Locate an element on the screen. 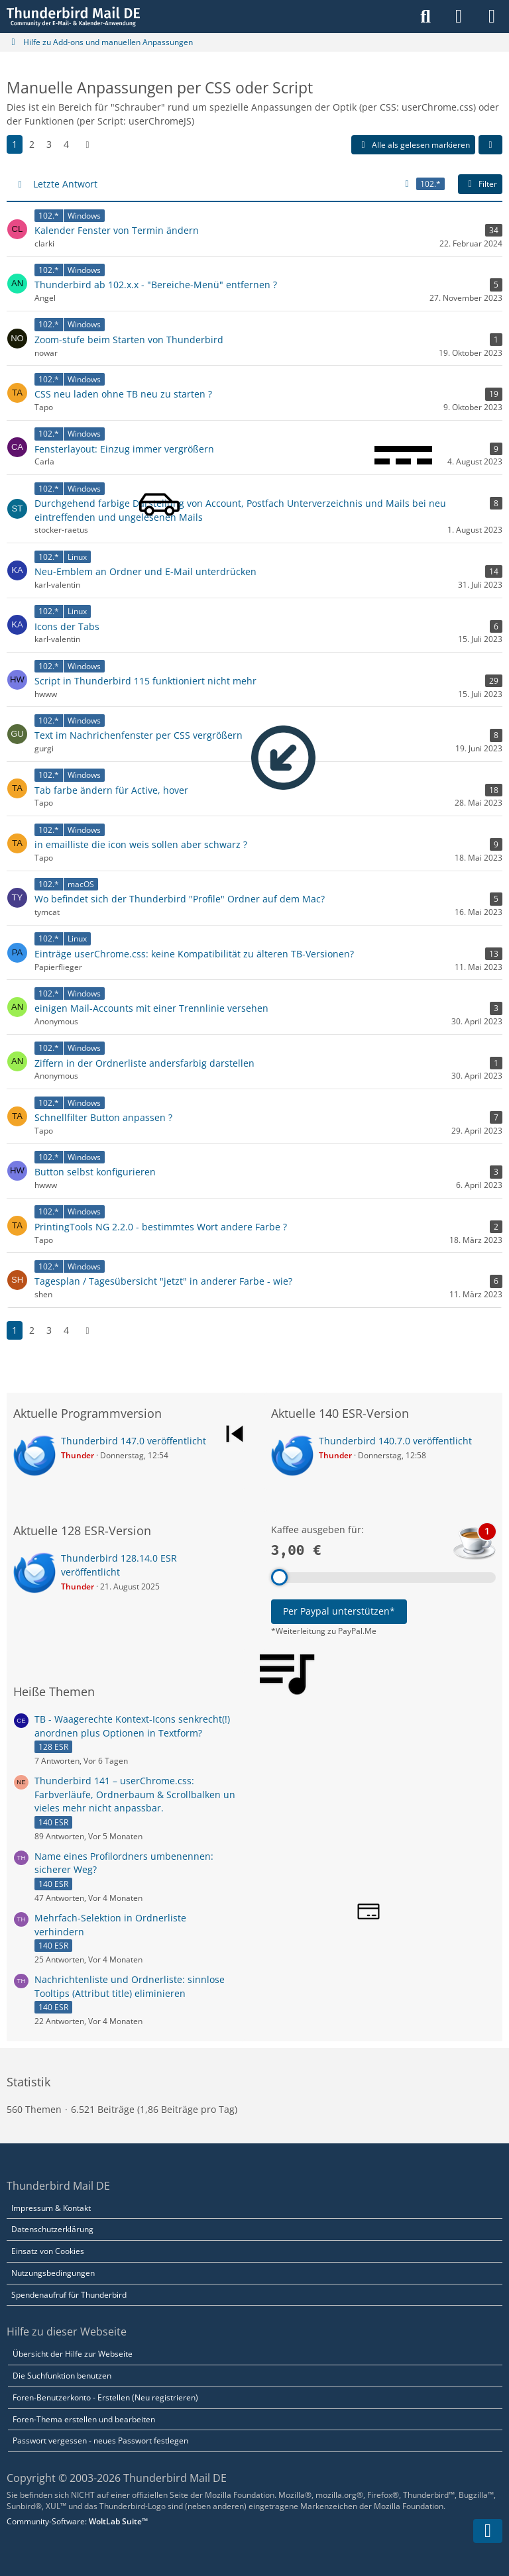 The width and height of the screenshot is (509, 2576). hardware power input or connector port is located at coordinates (405, 455).